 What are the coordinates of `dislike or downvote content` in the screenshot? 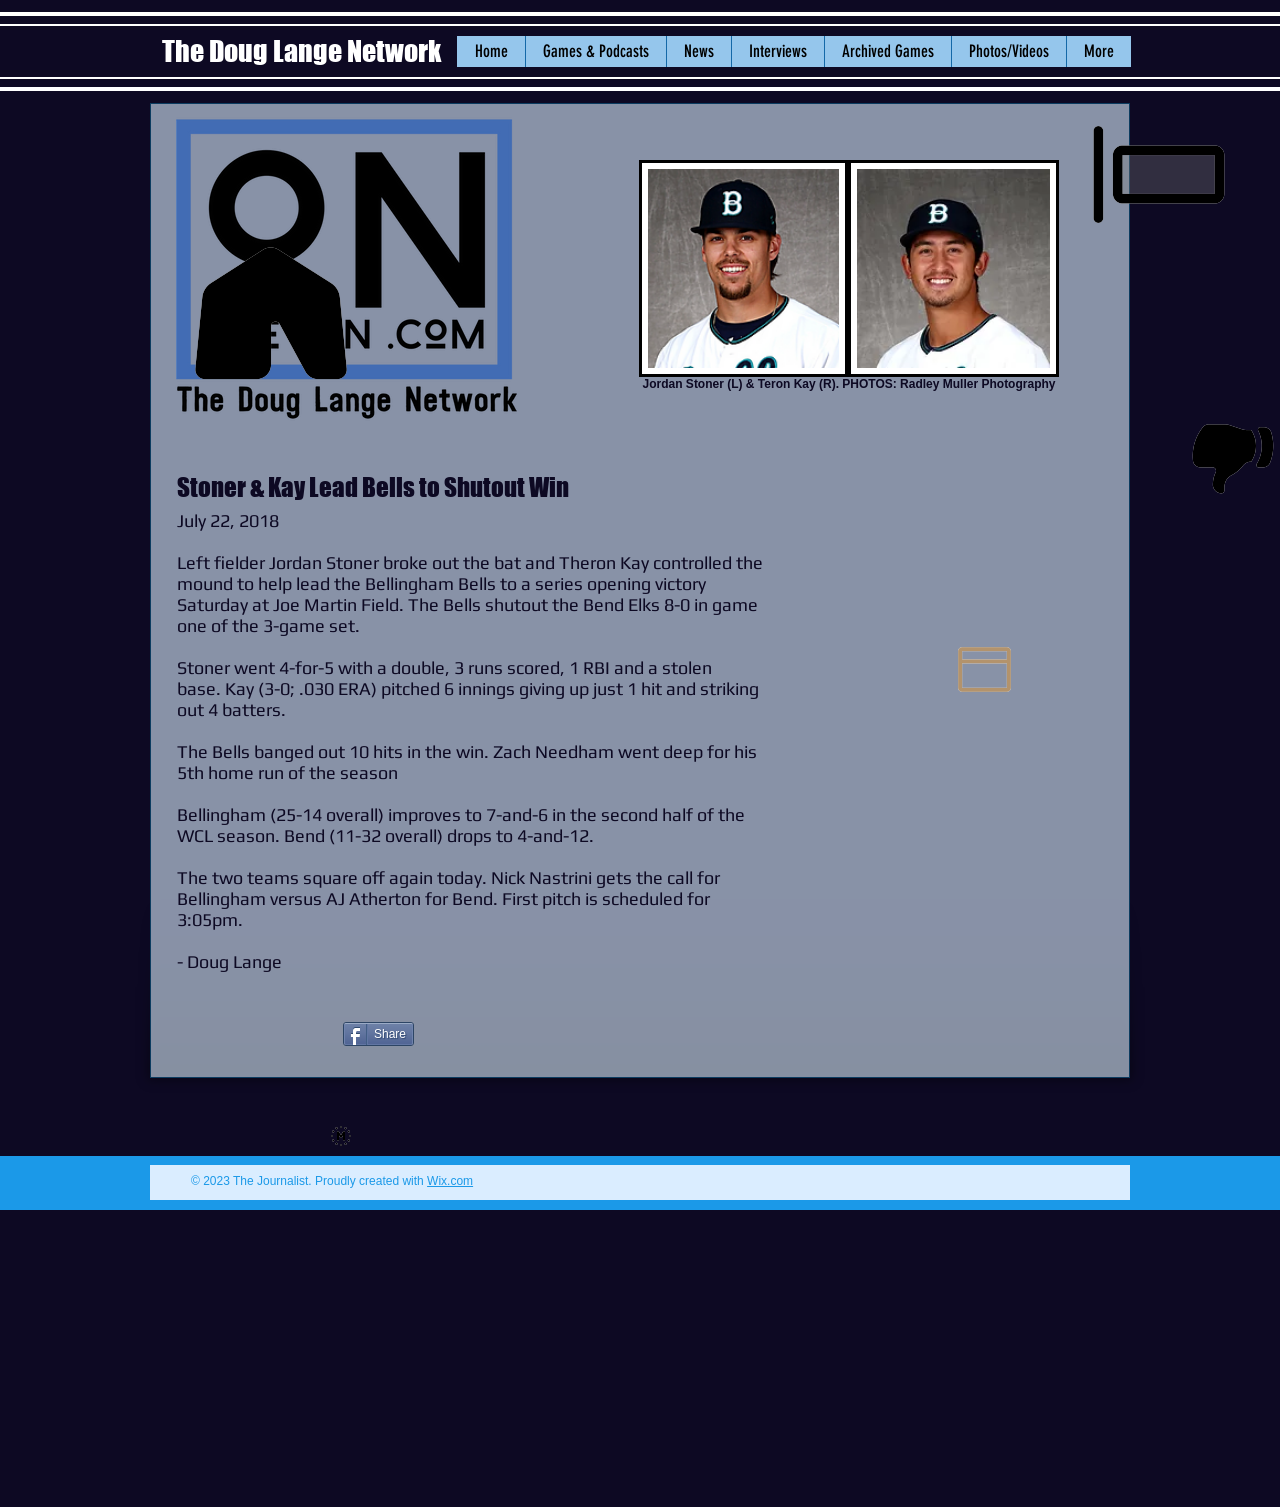 It's located at (1233, 455).